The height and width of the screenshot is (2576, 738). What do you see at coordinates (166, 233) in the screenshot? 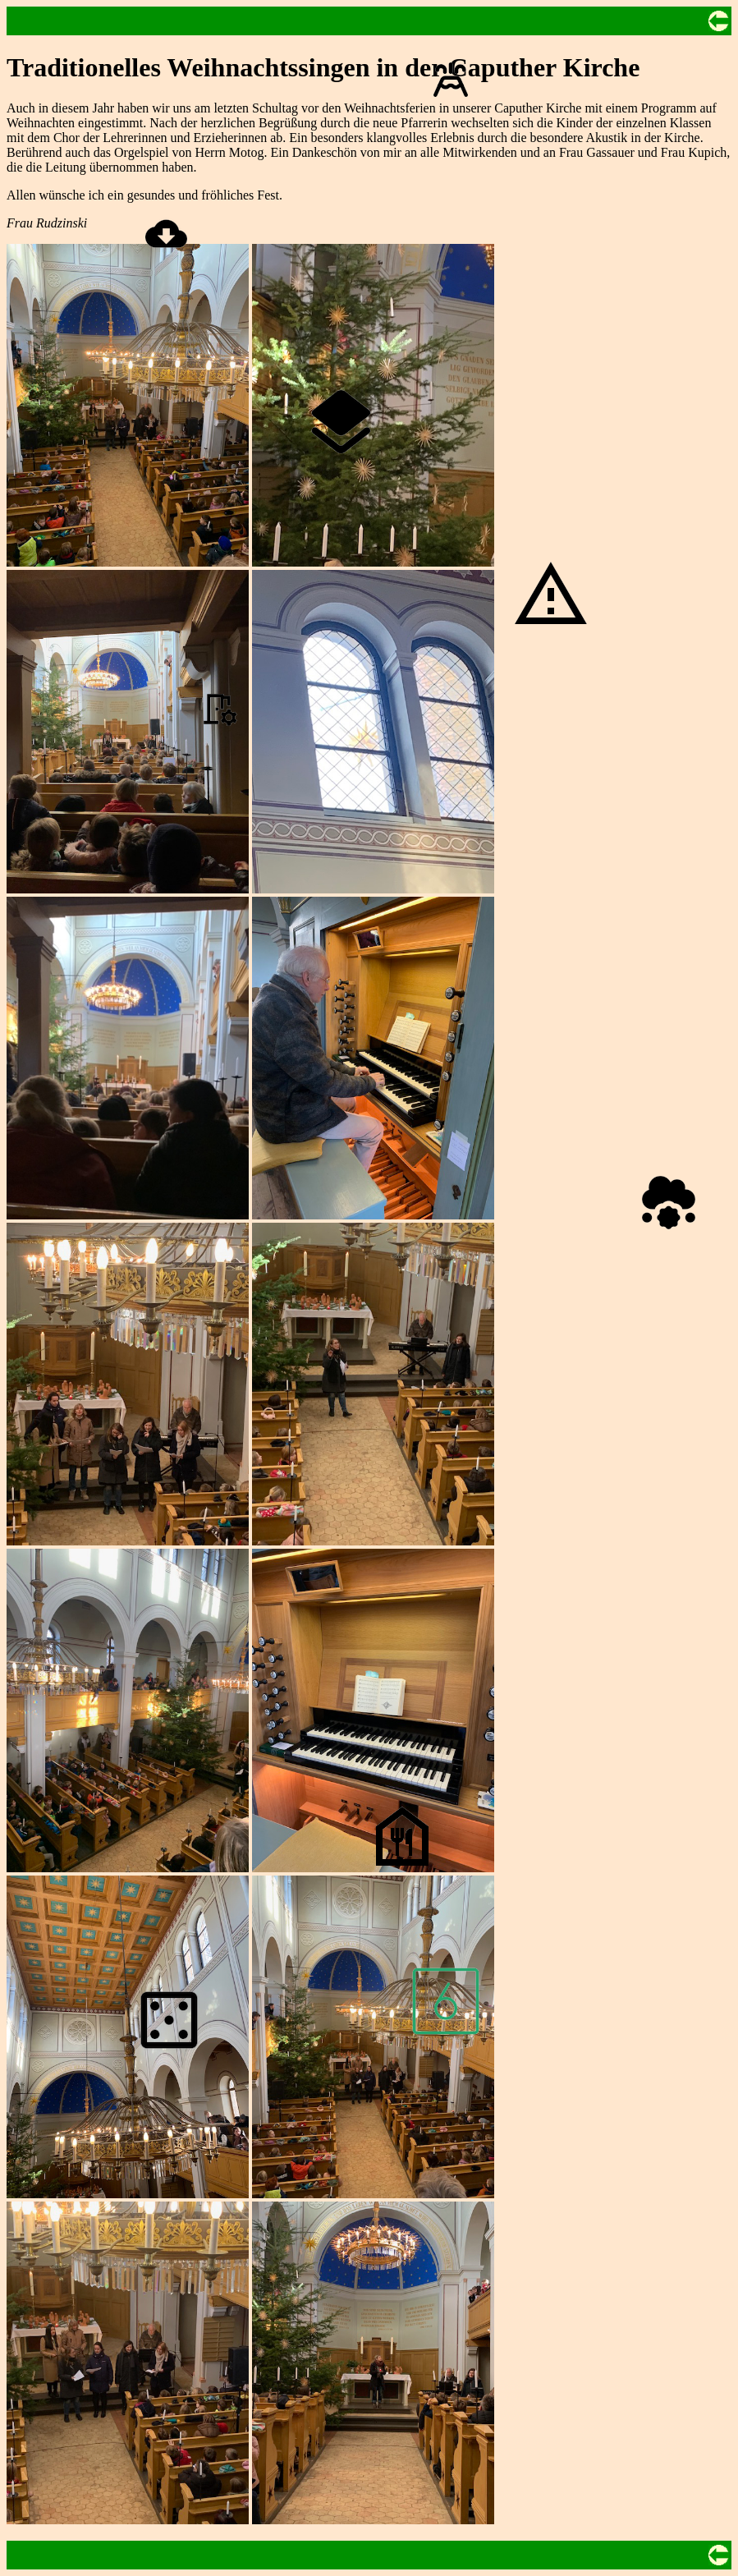
I see `download file from cloud storage` at bounding box center [166, 233].